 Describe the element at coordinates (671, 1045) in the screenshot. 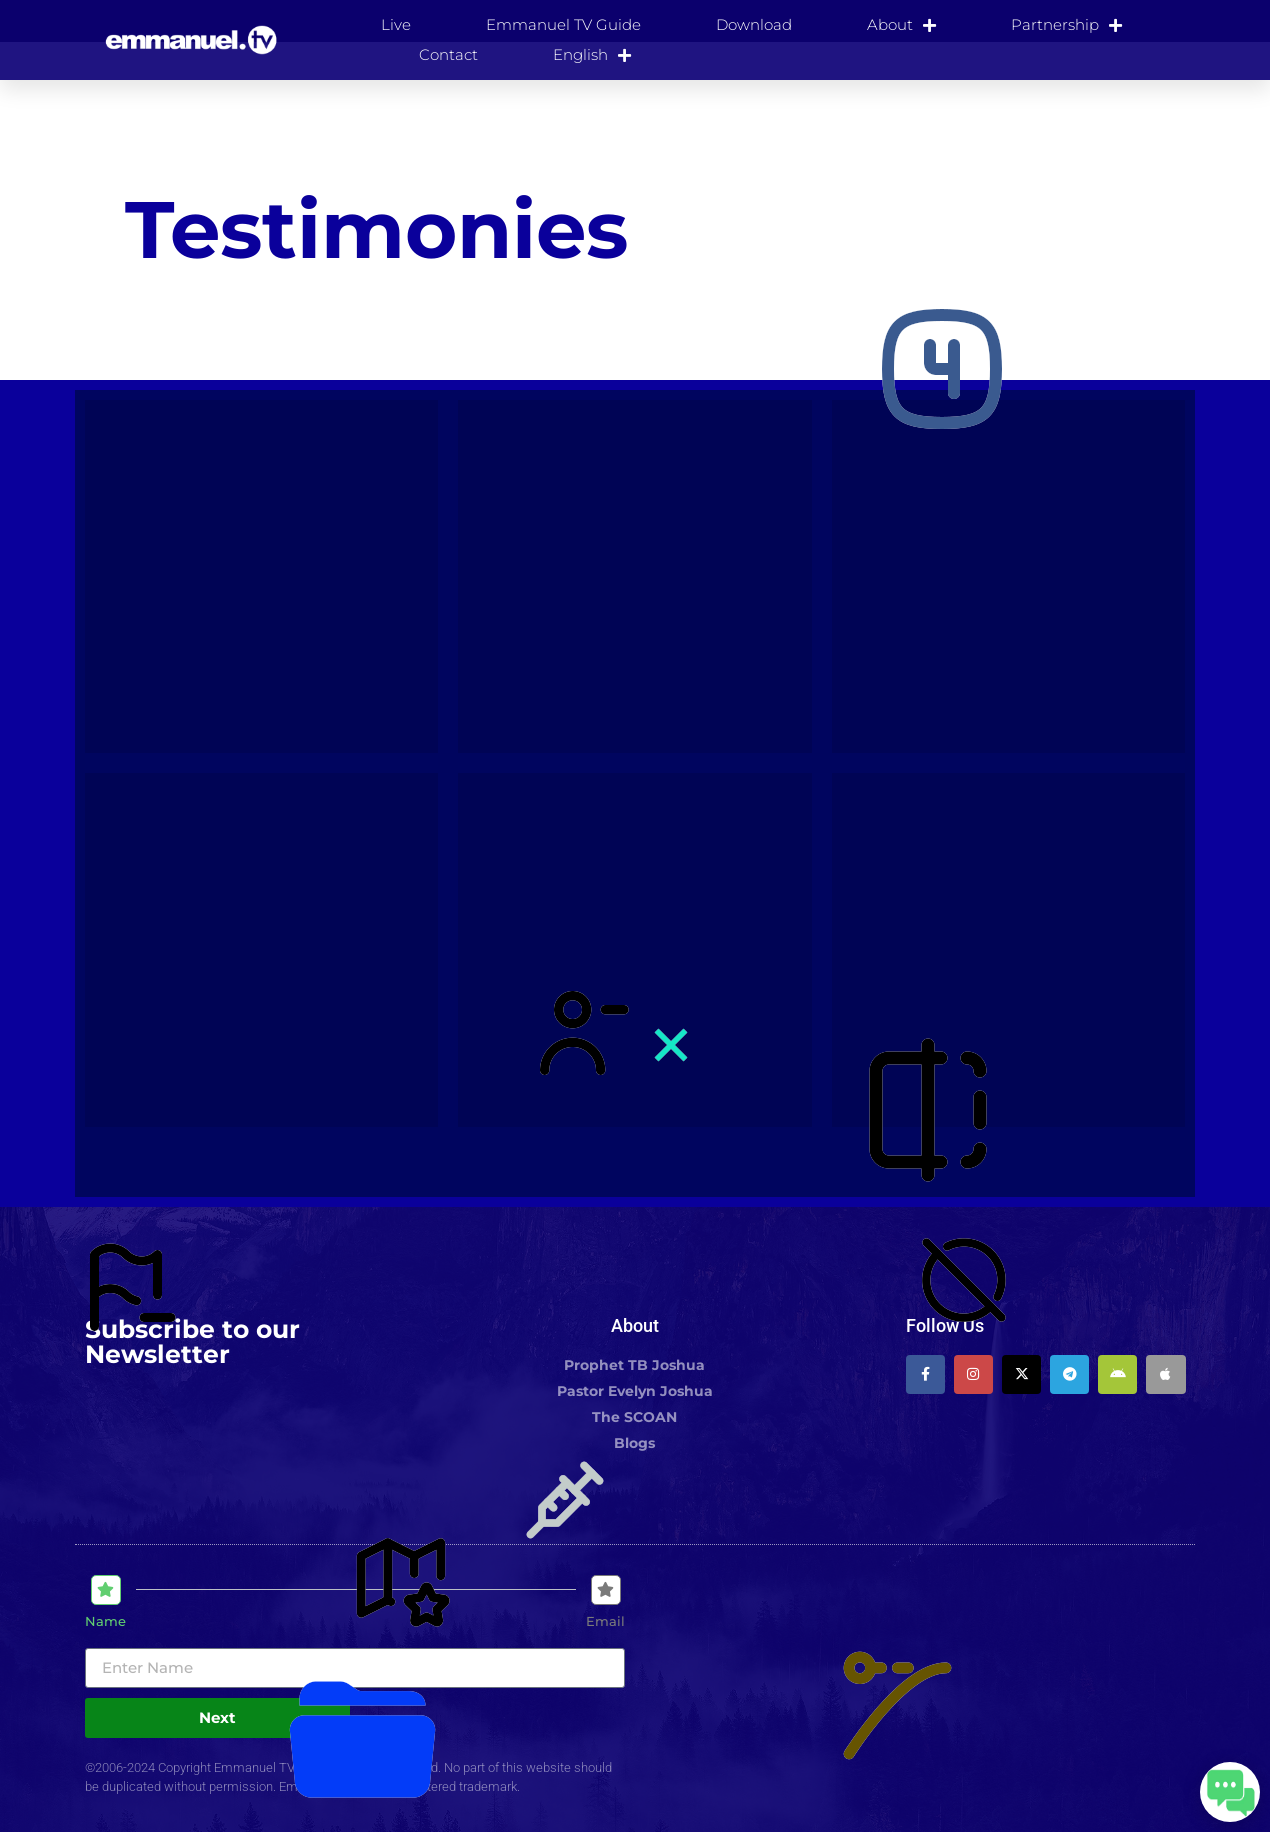

I see `close the current window or dialog` at that location.